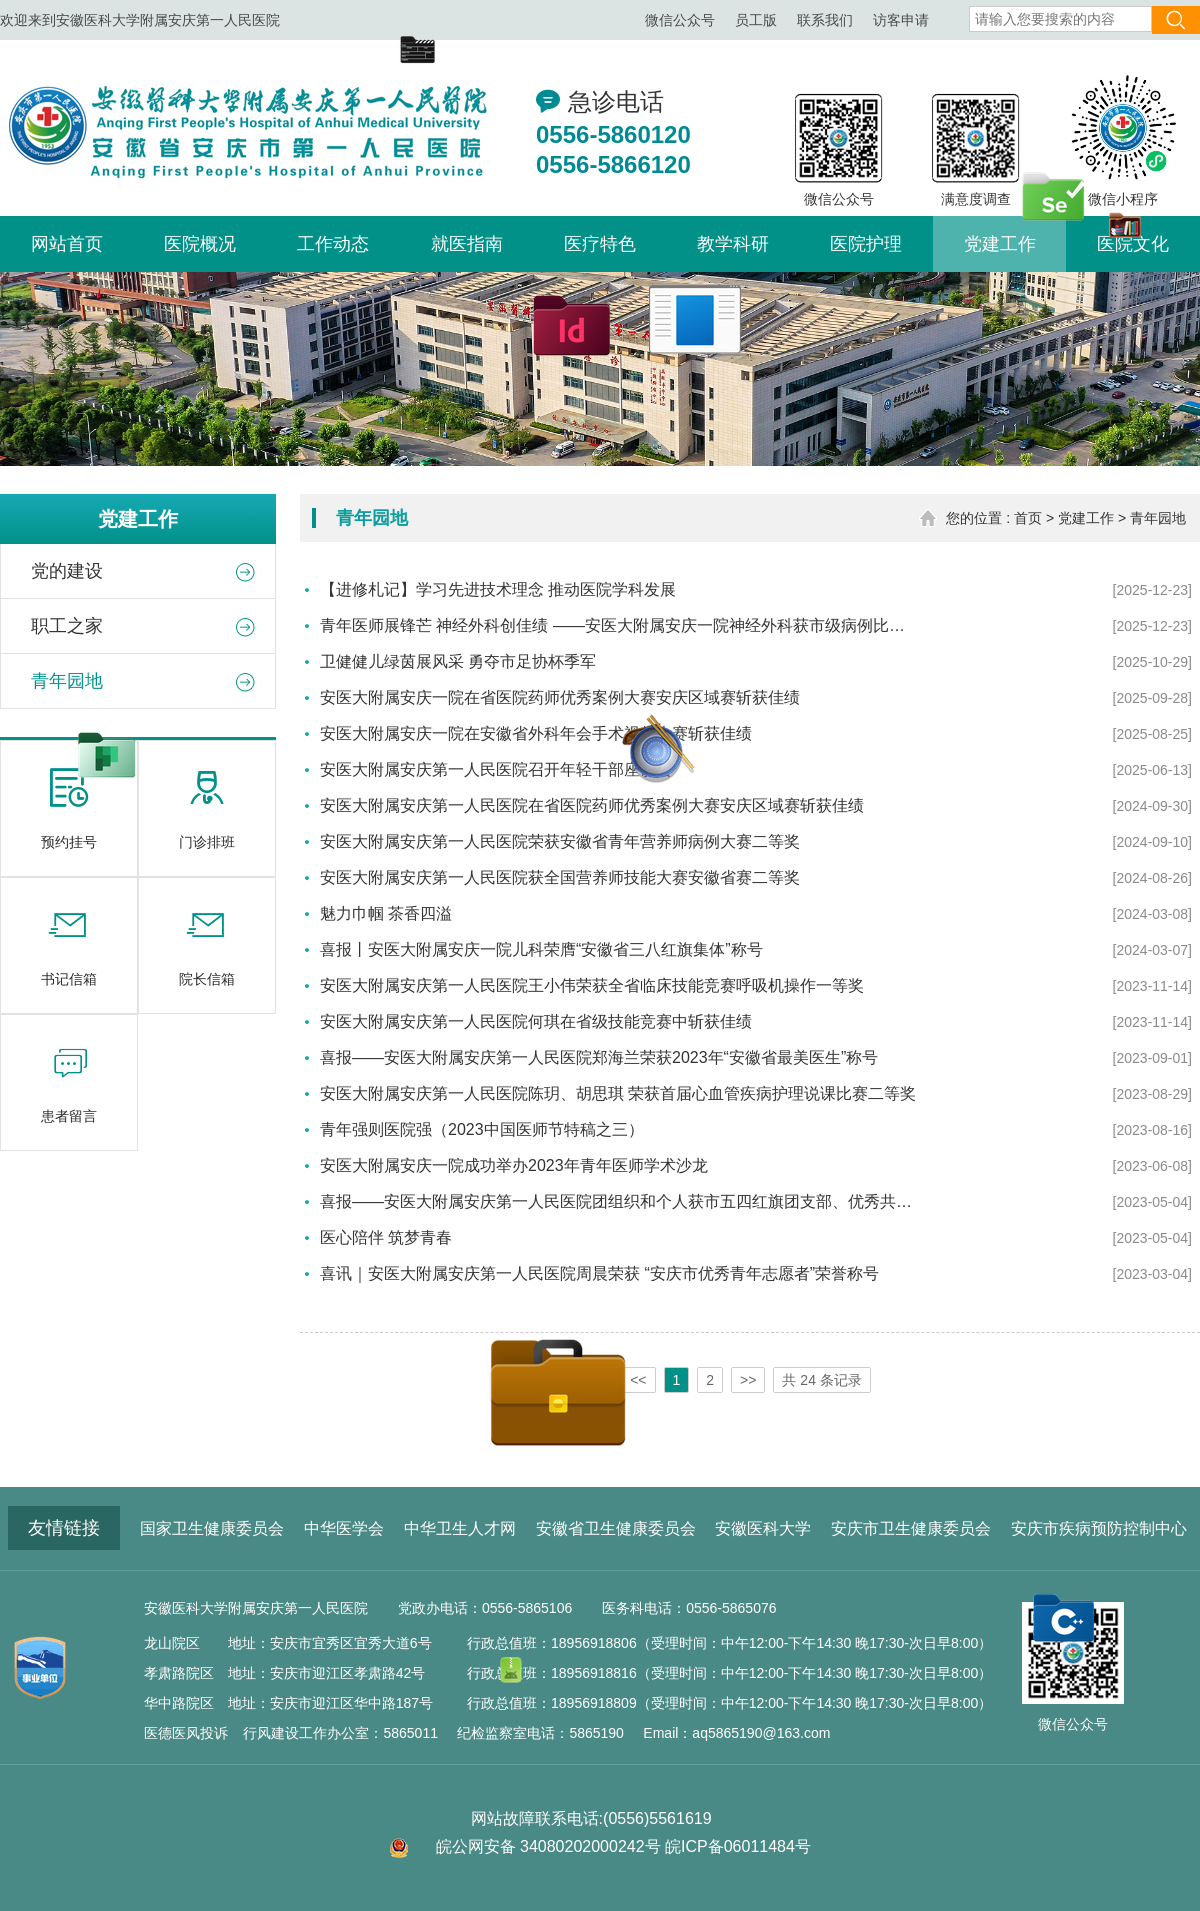 The image size is (1200, 1911). What do you see at coordinates (557, 1396) in the screenshot?
I see `open work or business documents folder` at bounding box center [557, 1396].